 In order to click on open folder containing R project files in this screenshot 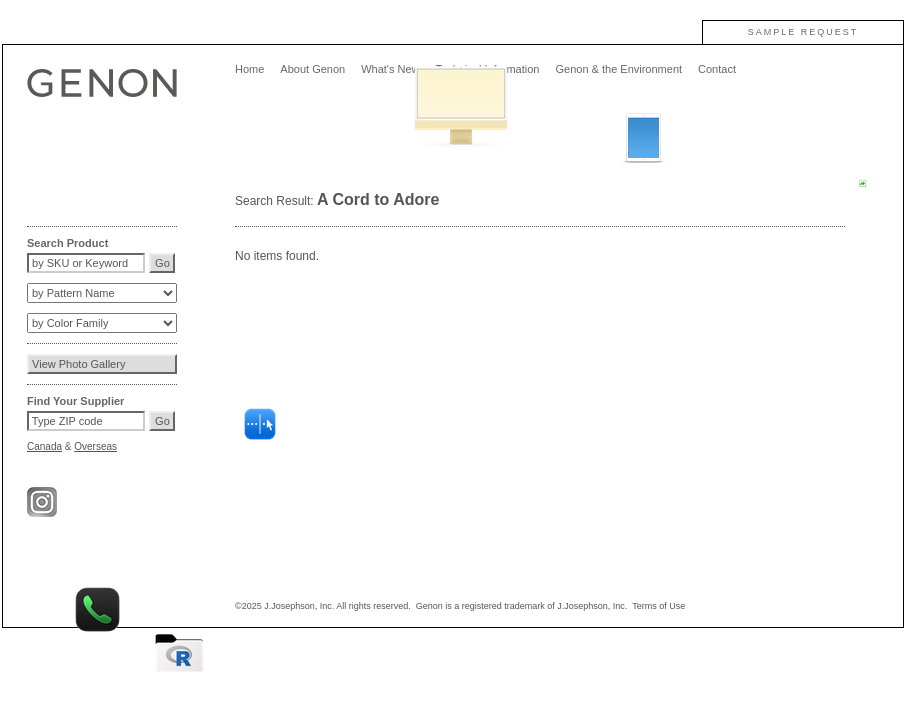, I will do `click(179, 654)`.